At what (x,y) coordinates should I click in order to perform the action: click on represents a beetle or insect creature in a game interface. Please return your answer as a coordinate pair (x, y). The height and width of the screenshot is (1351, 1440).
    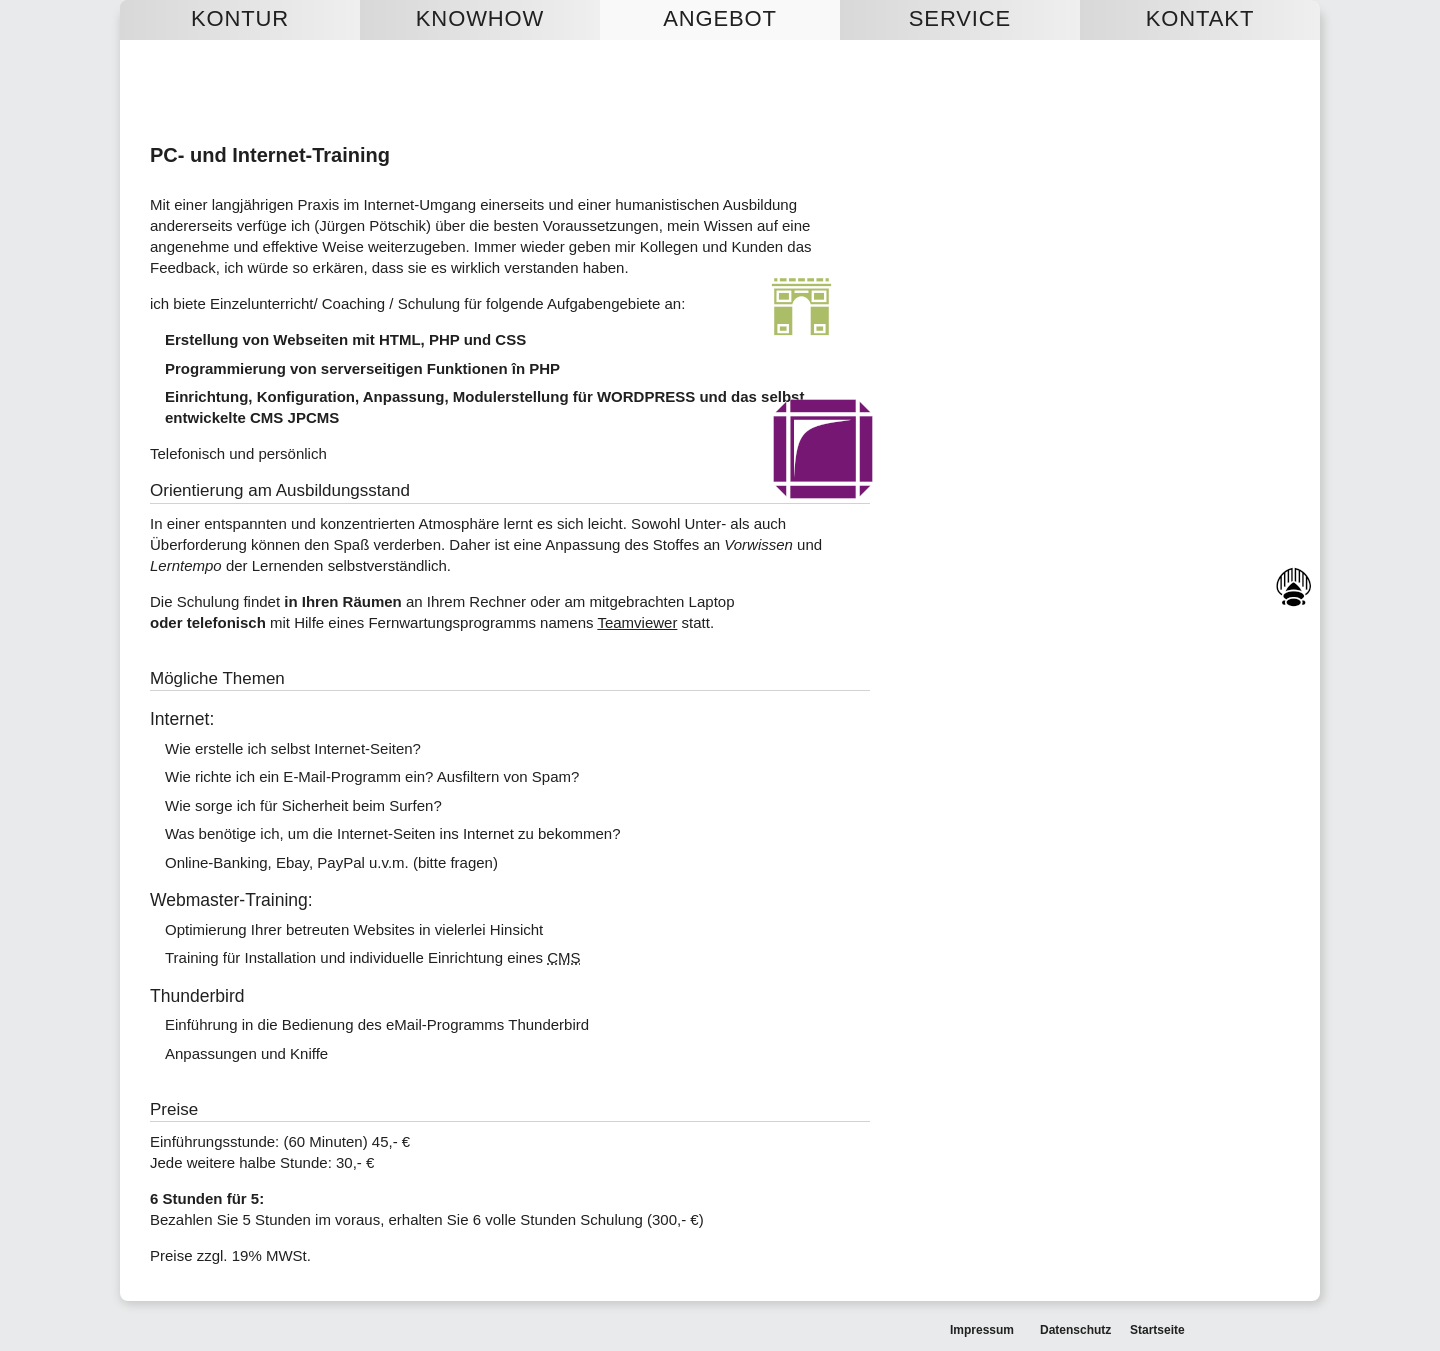
    Looking at the image, I should click on (1293, 587).